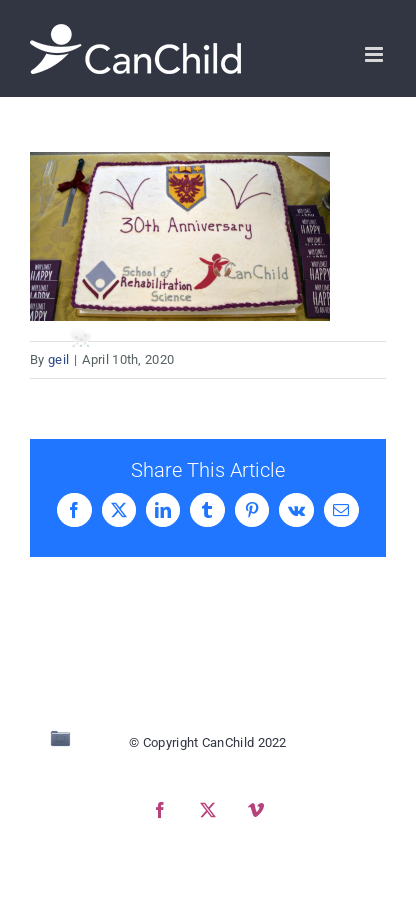  Describe the element at coordinates (222, 267) in the screenshot. I see `connect bluetooth headphones` at that location.